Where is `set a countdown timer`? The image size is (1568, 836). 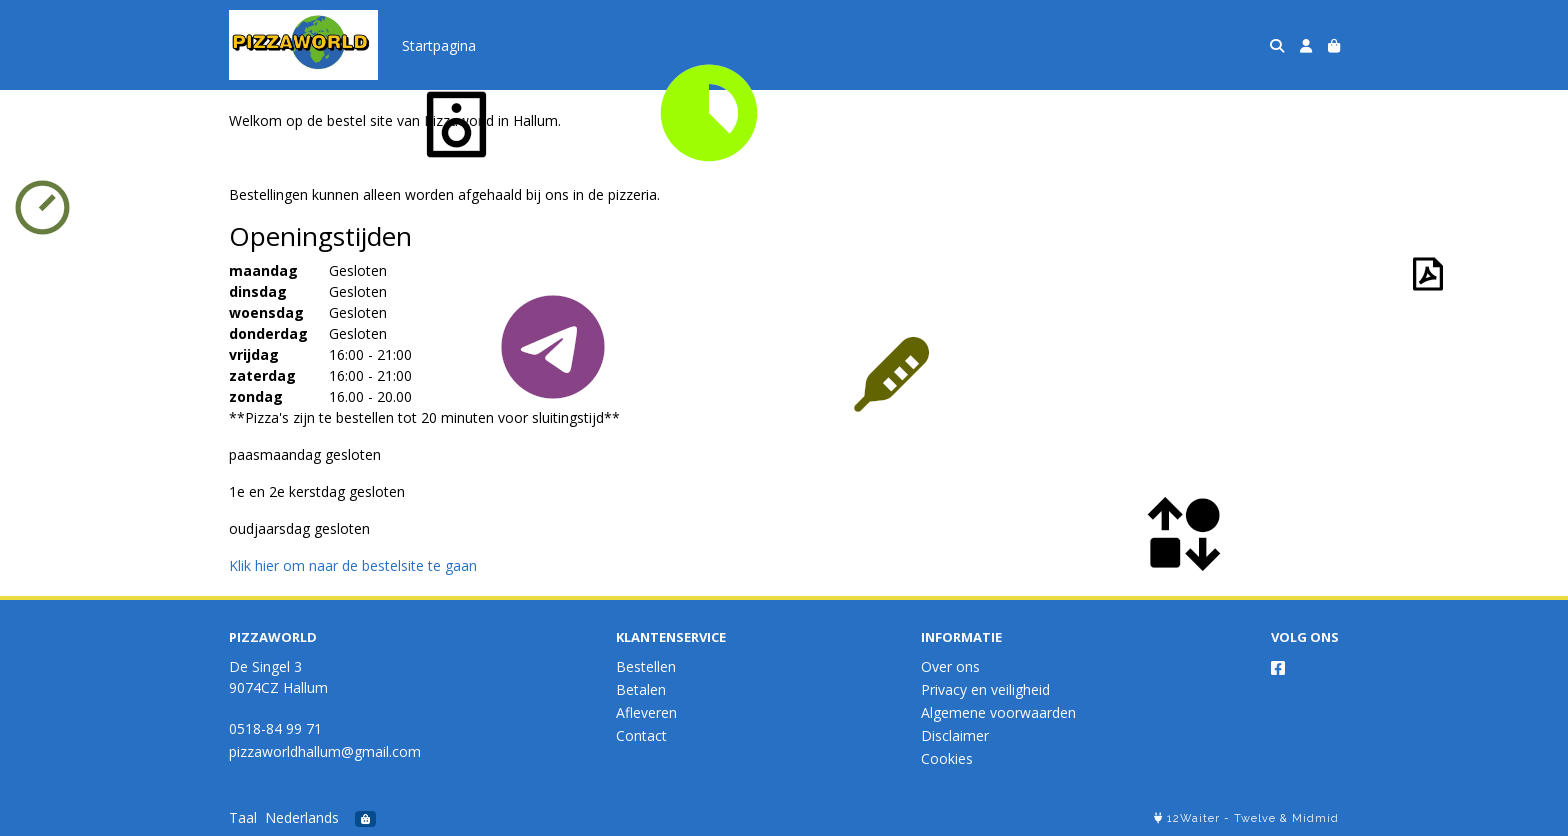 set a countdown timer is located at coordinates (42, 207).